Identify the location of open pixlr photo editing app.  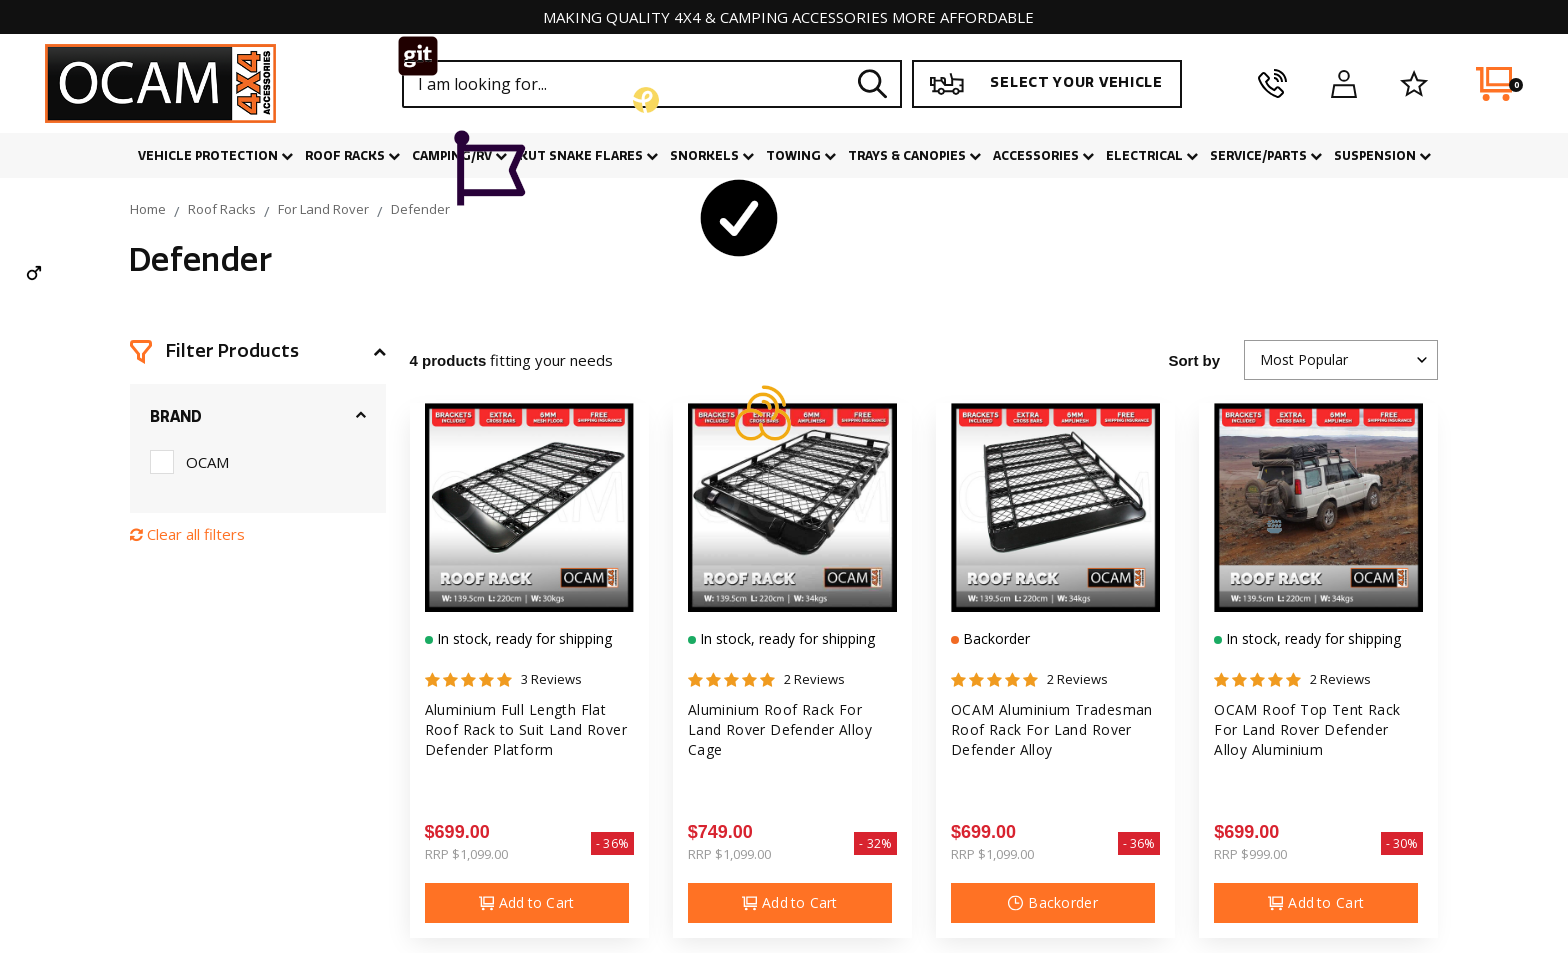
(646, 100).